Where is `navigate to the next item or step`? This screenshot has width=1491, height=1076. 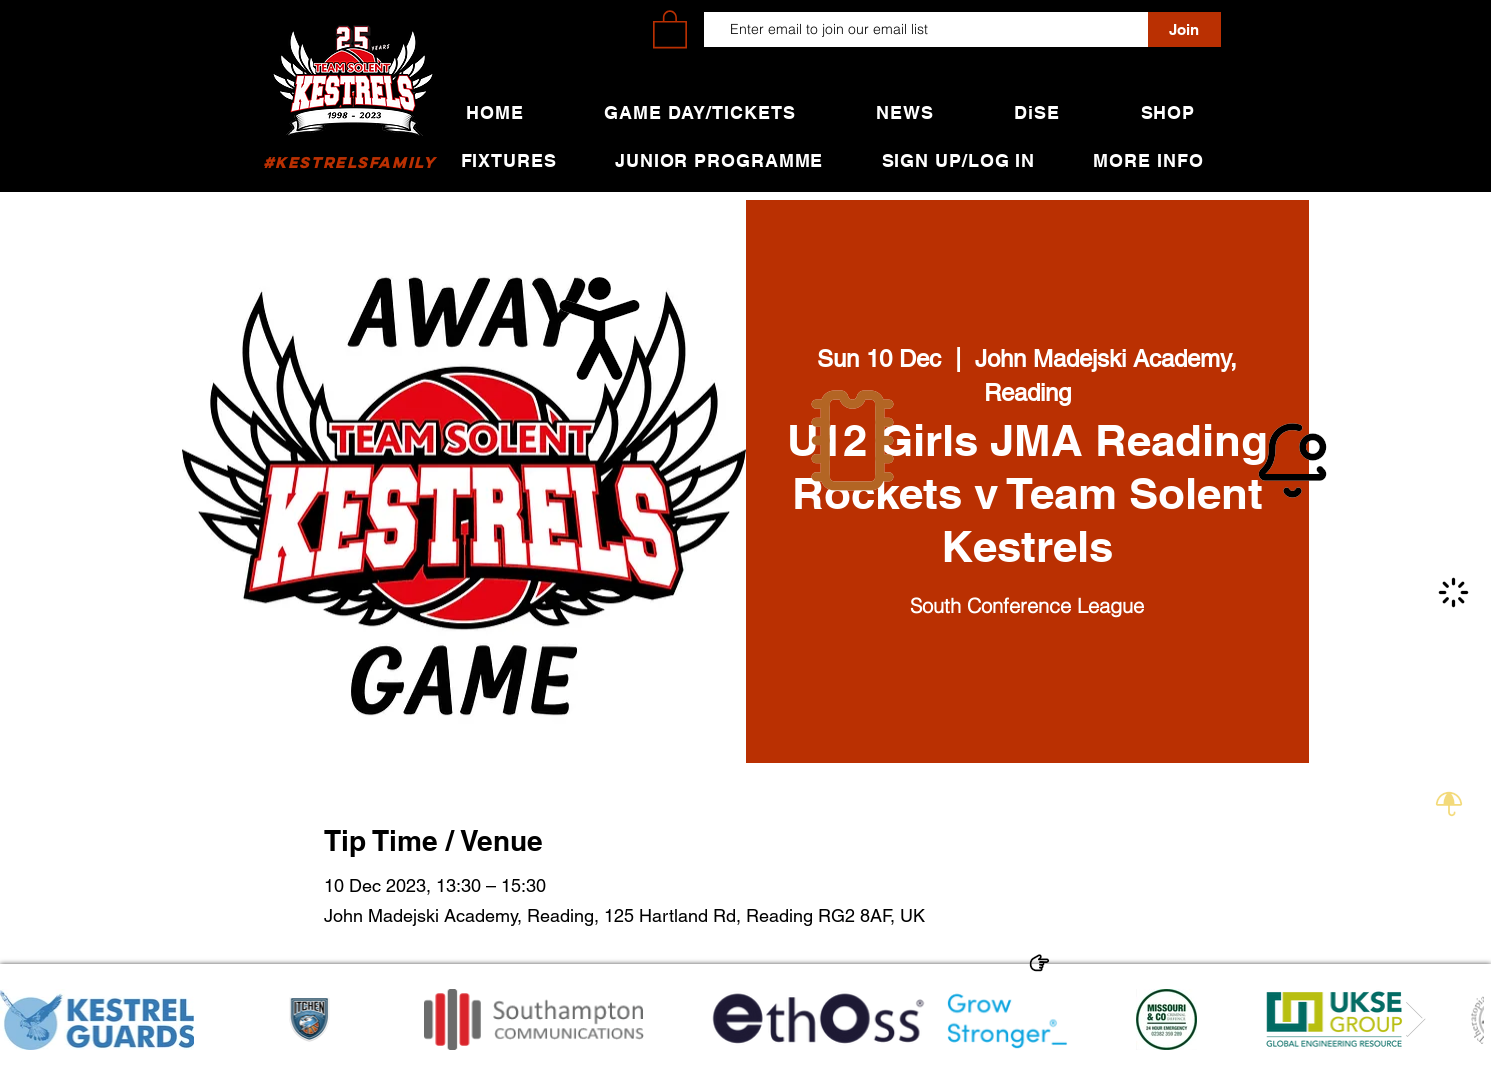
navigate to the next item or step is located at coordinates (1039, 963).